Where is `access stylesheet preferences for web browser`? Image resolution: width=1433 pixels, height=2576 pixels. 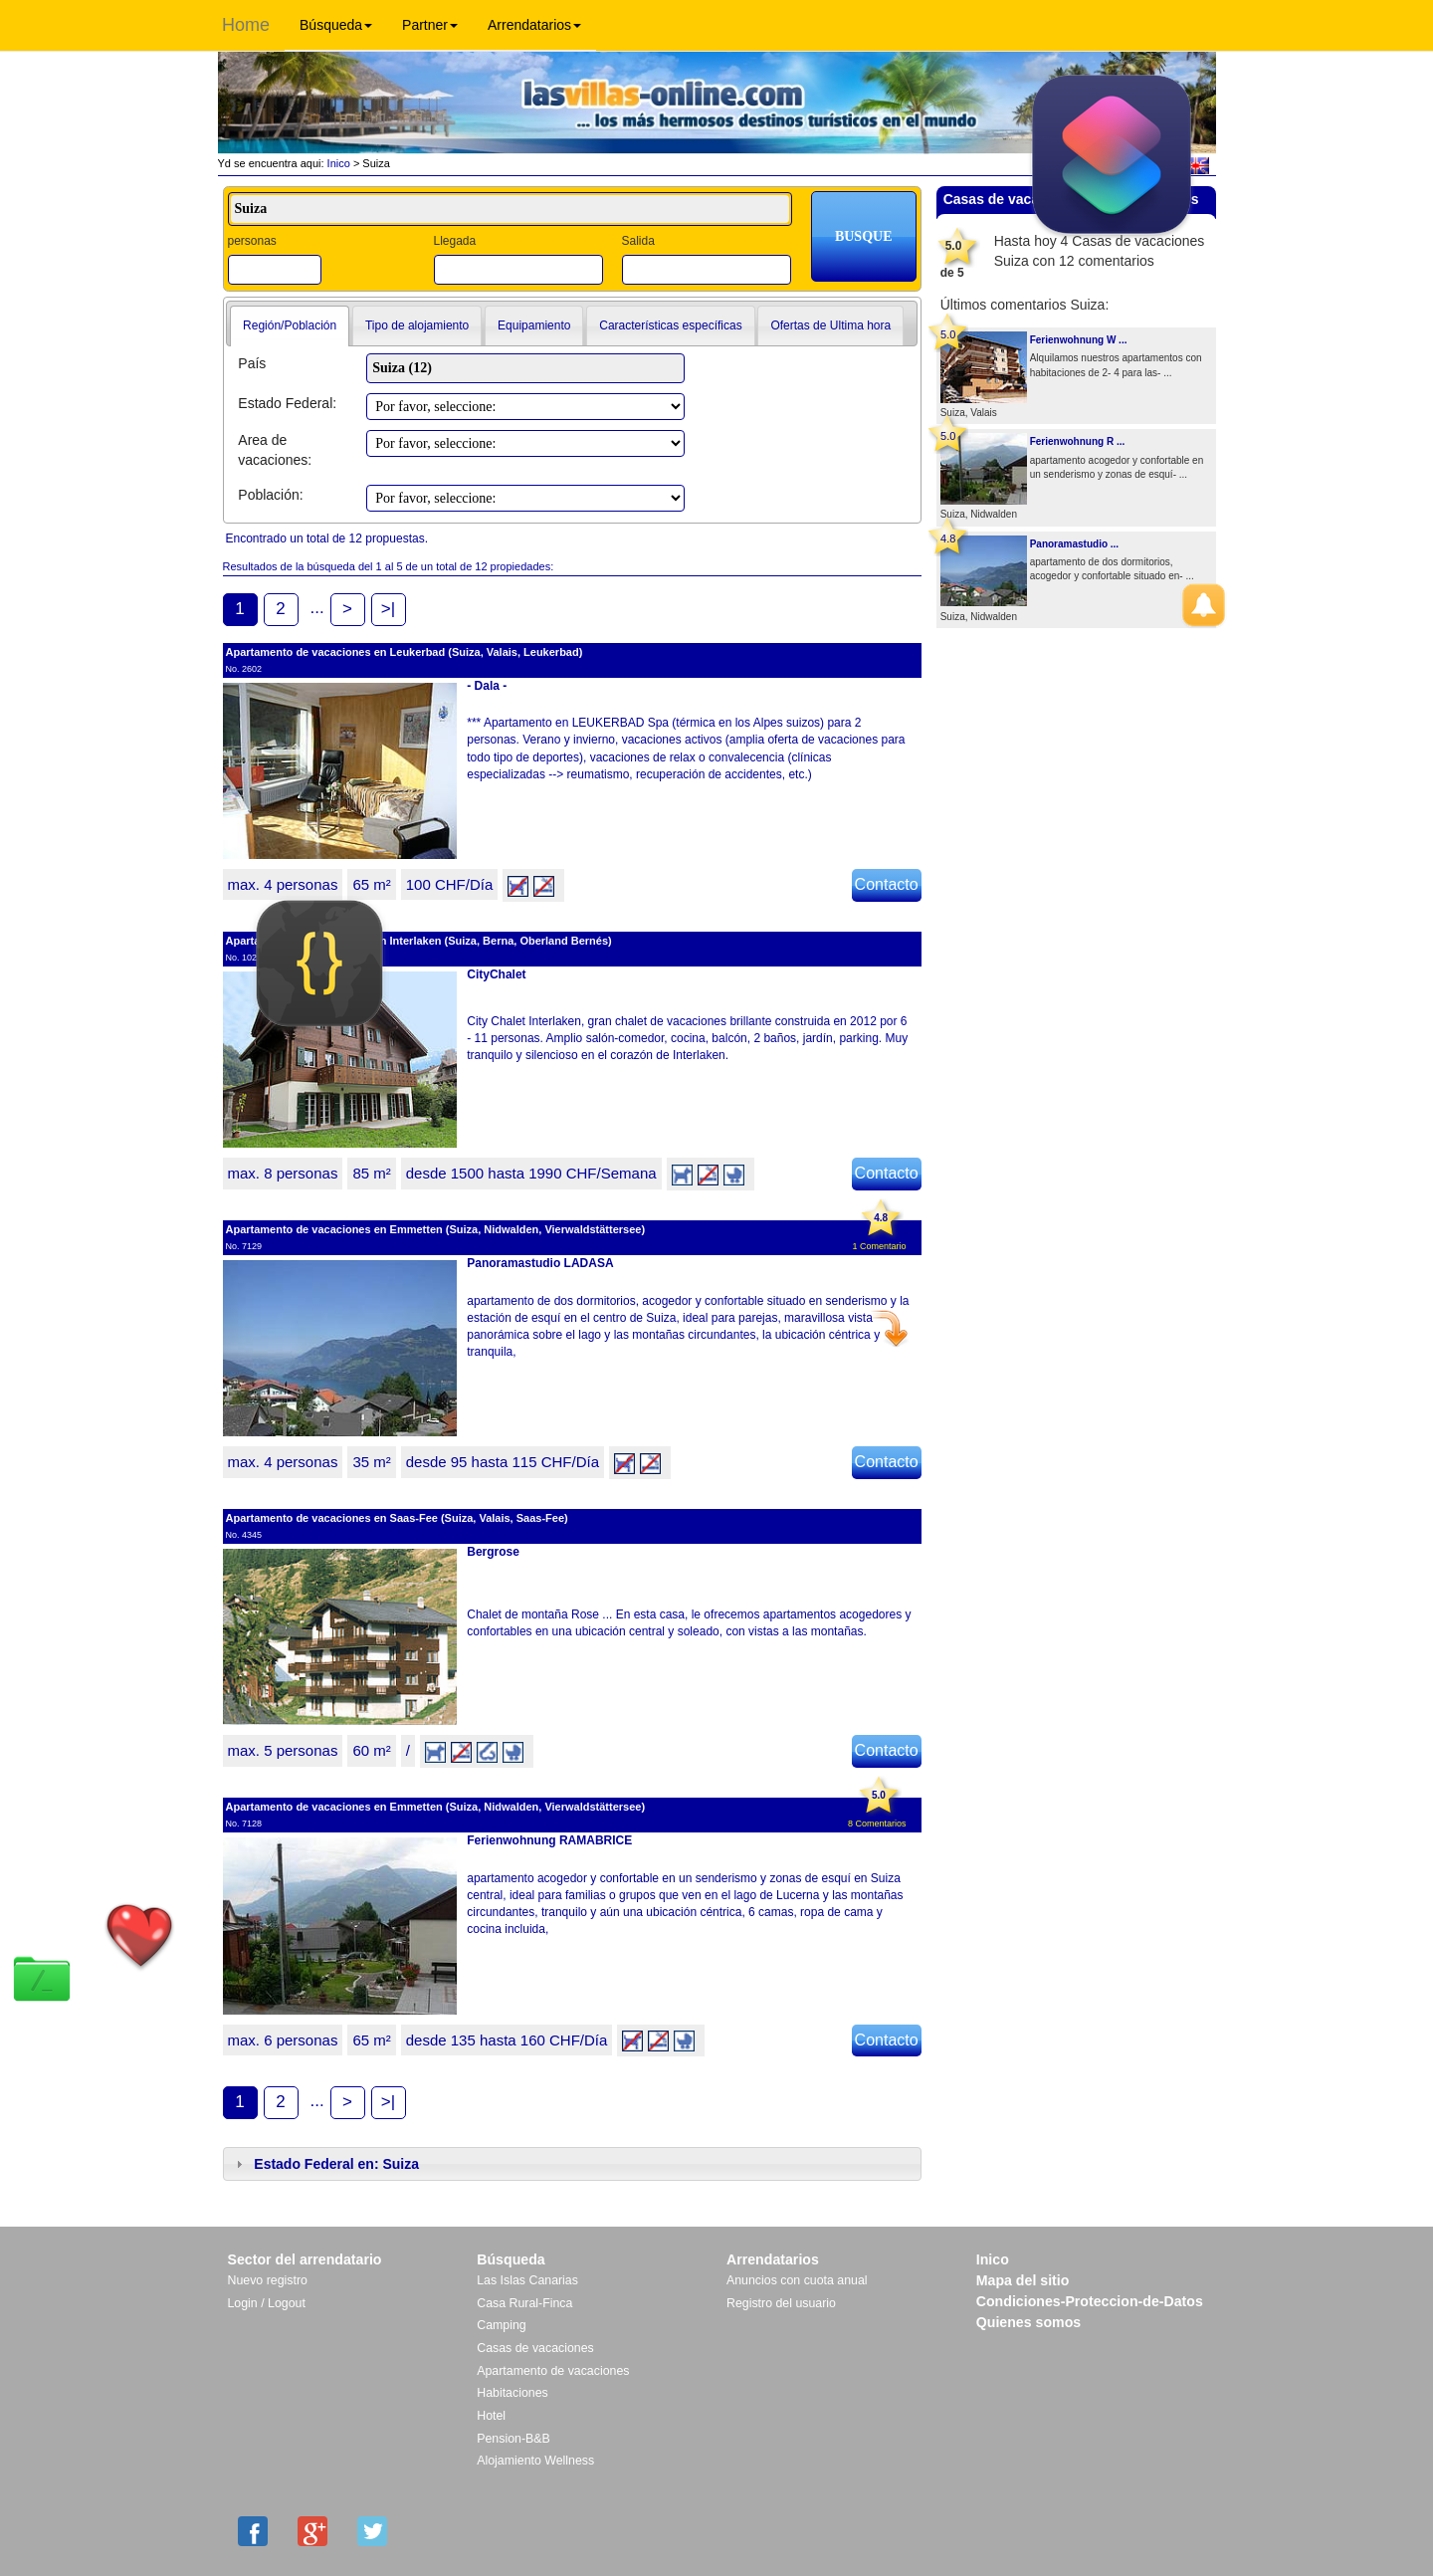 access stylesheet preferences for web browser is located at coordinates (319, 966).